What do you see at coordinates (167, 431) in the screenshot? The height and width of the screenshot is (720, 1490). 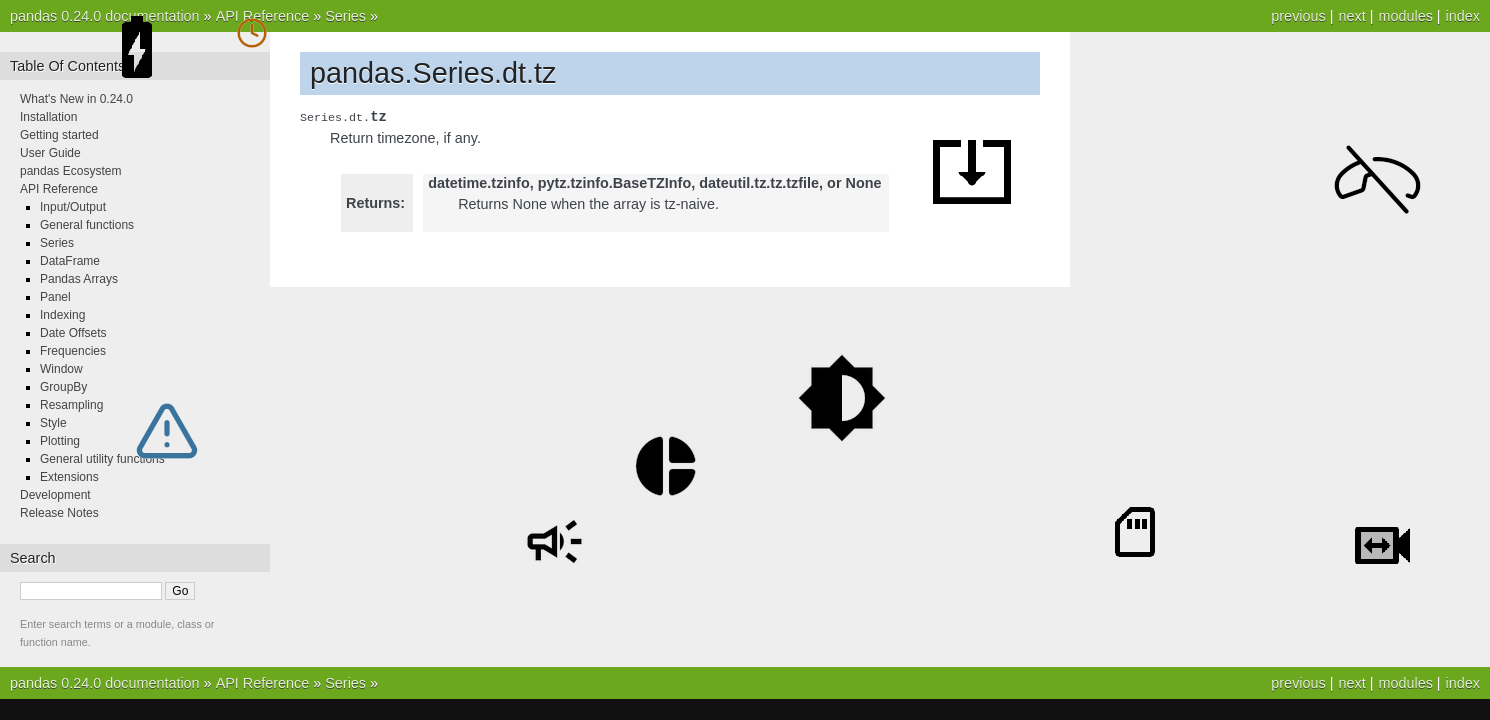 I see `indicates a warning or alert status` at bounding box center [167, 431].